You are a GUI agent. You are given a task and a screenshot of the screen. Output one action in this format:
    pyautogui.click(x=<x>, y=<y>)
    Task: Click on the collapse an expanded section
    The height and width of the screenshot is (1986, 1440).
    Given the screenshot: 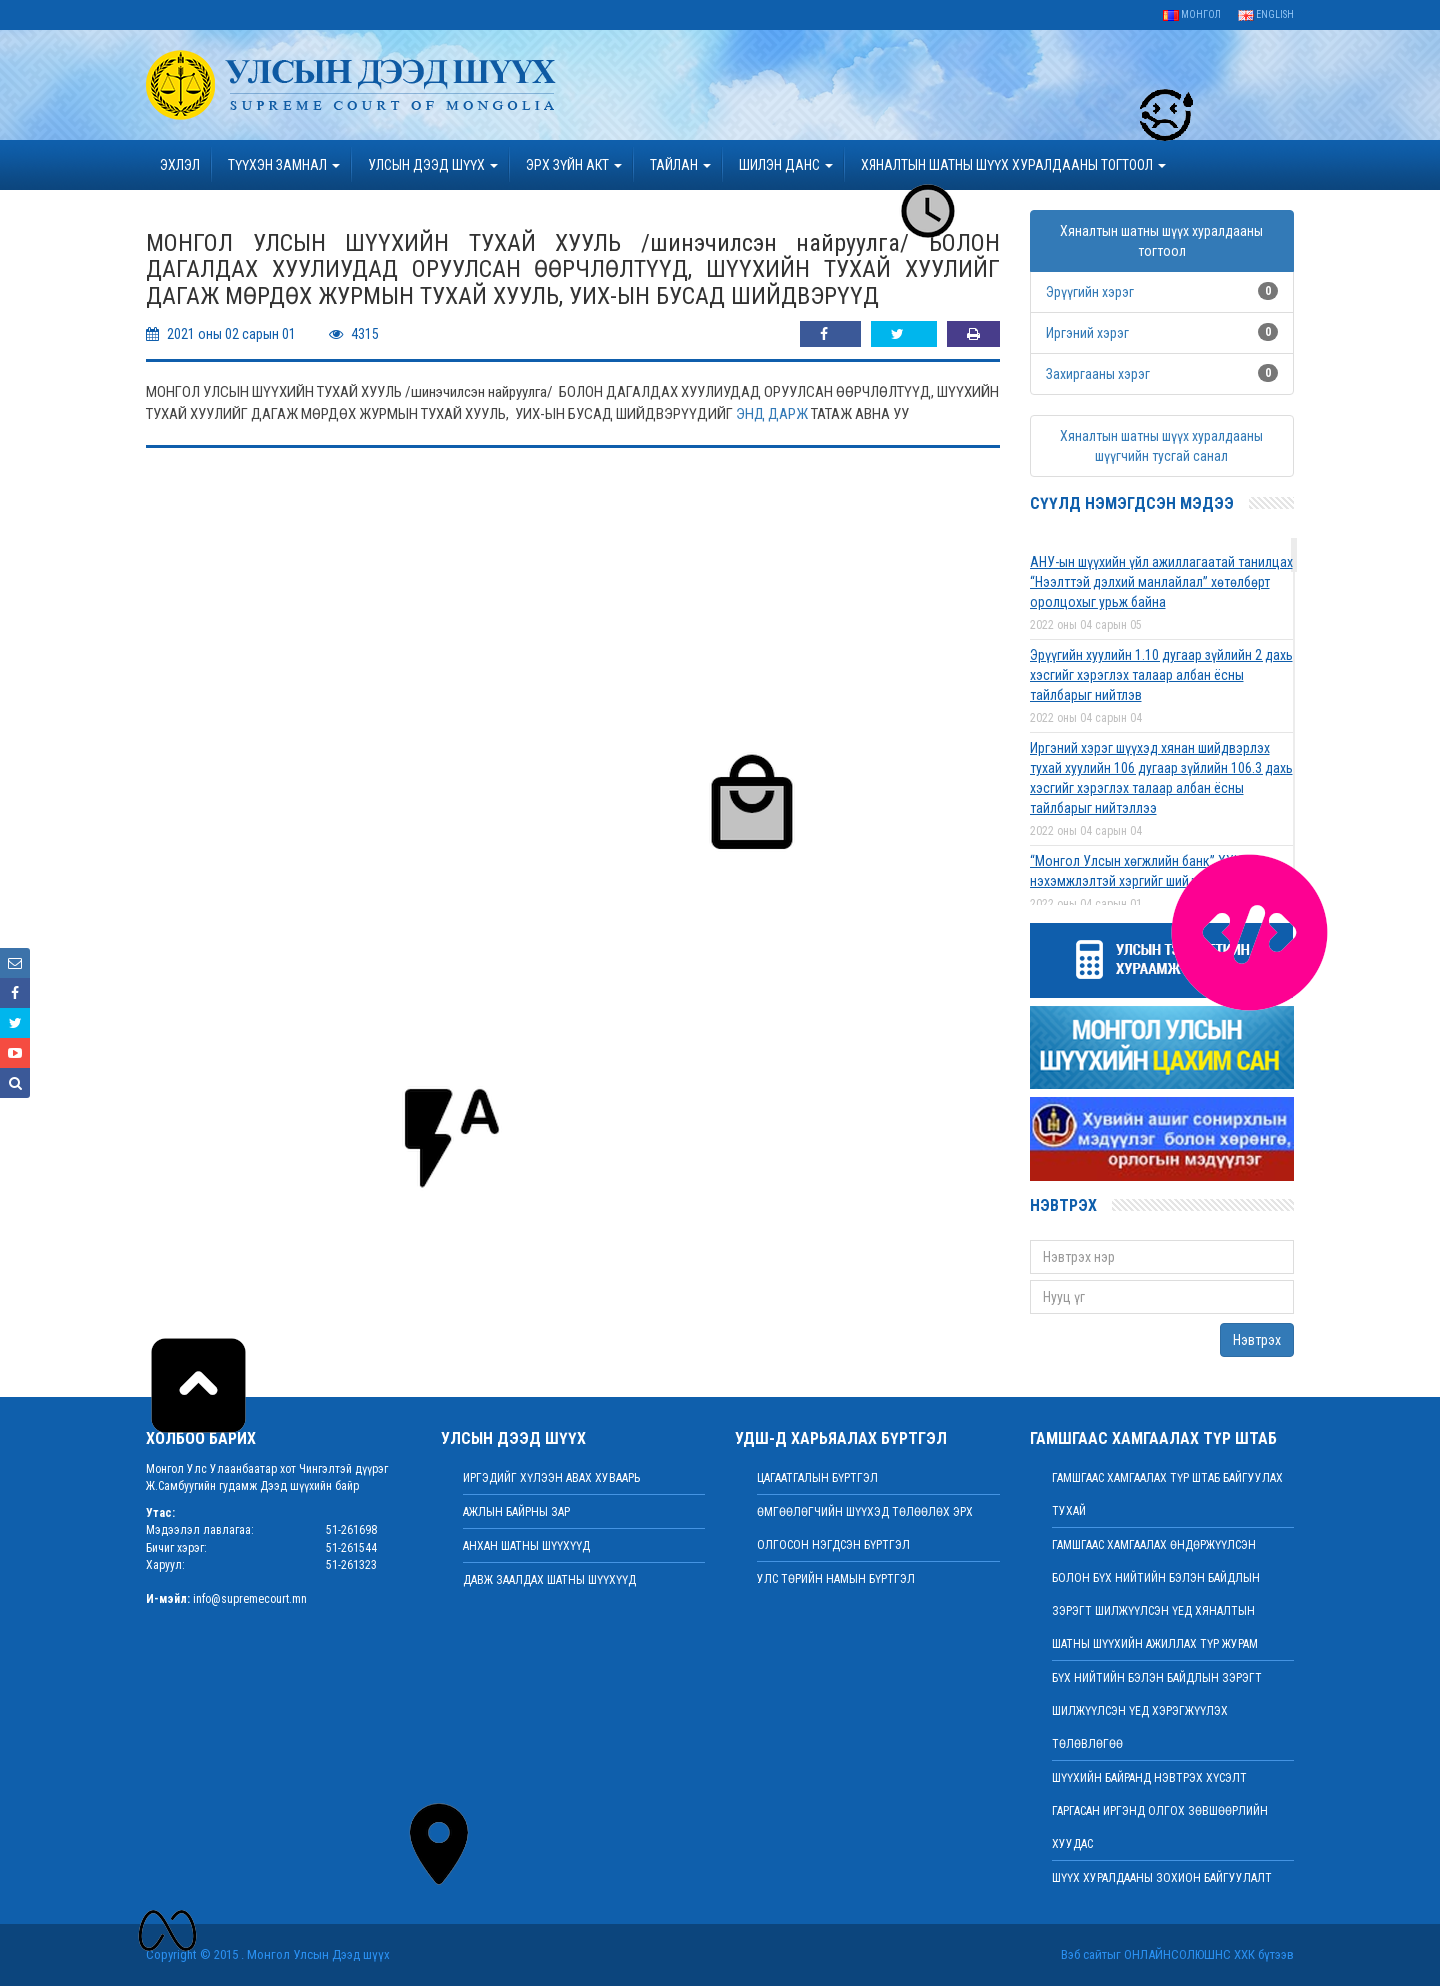 What is the action you would take?
    pyautogui.click(x=198, y=1385)
    